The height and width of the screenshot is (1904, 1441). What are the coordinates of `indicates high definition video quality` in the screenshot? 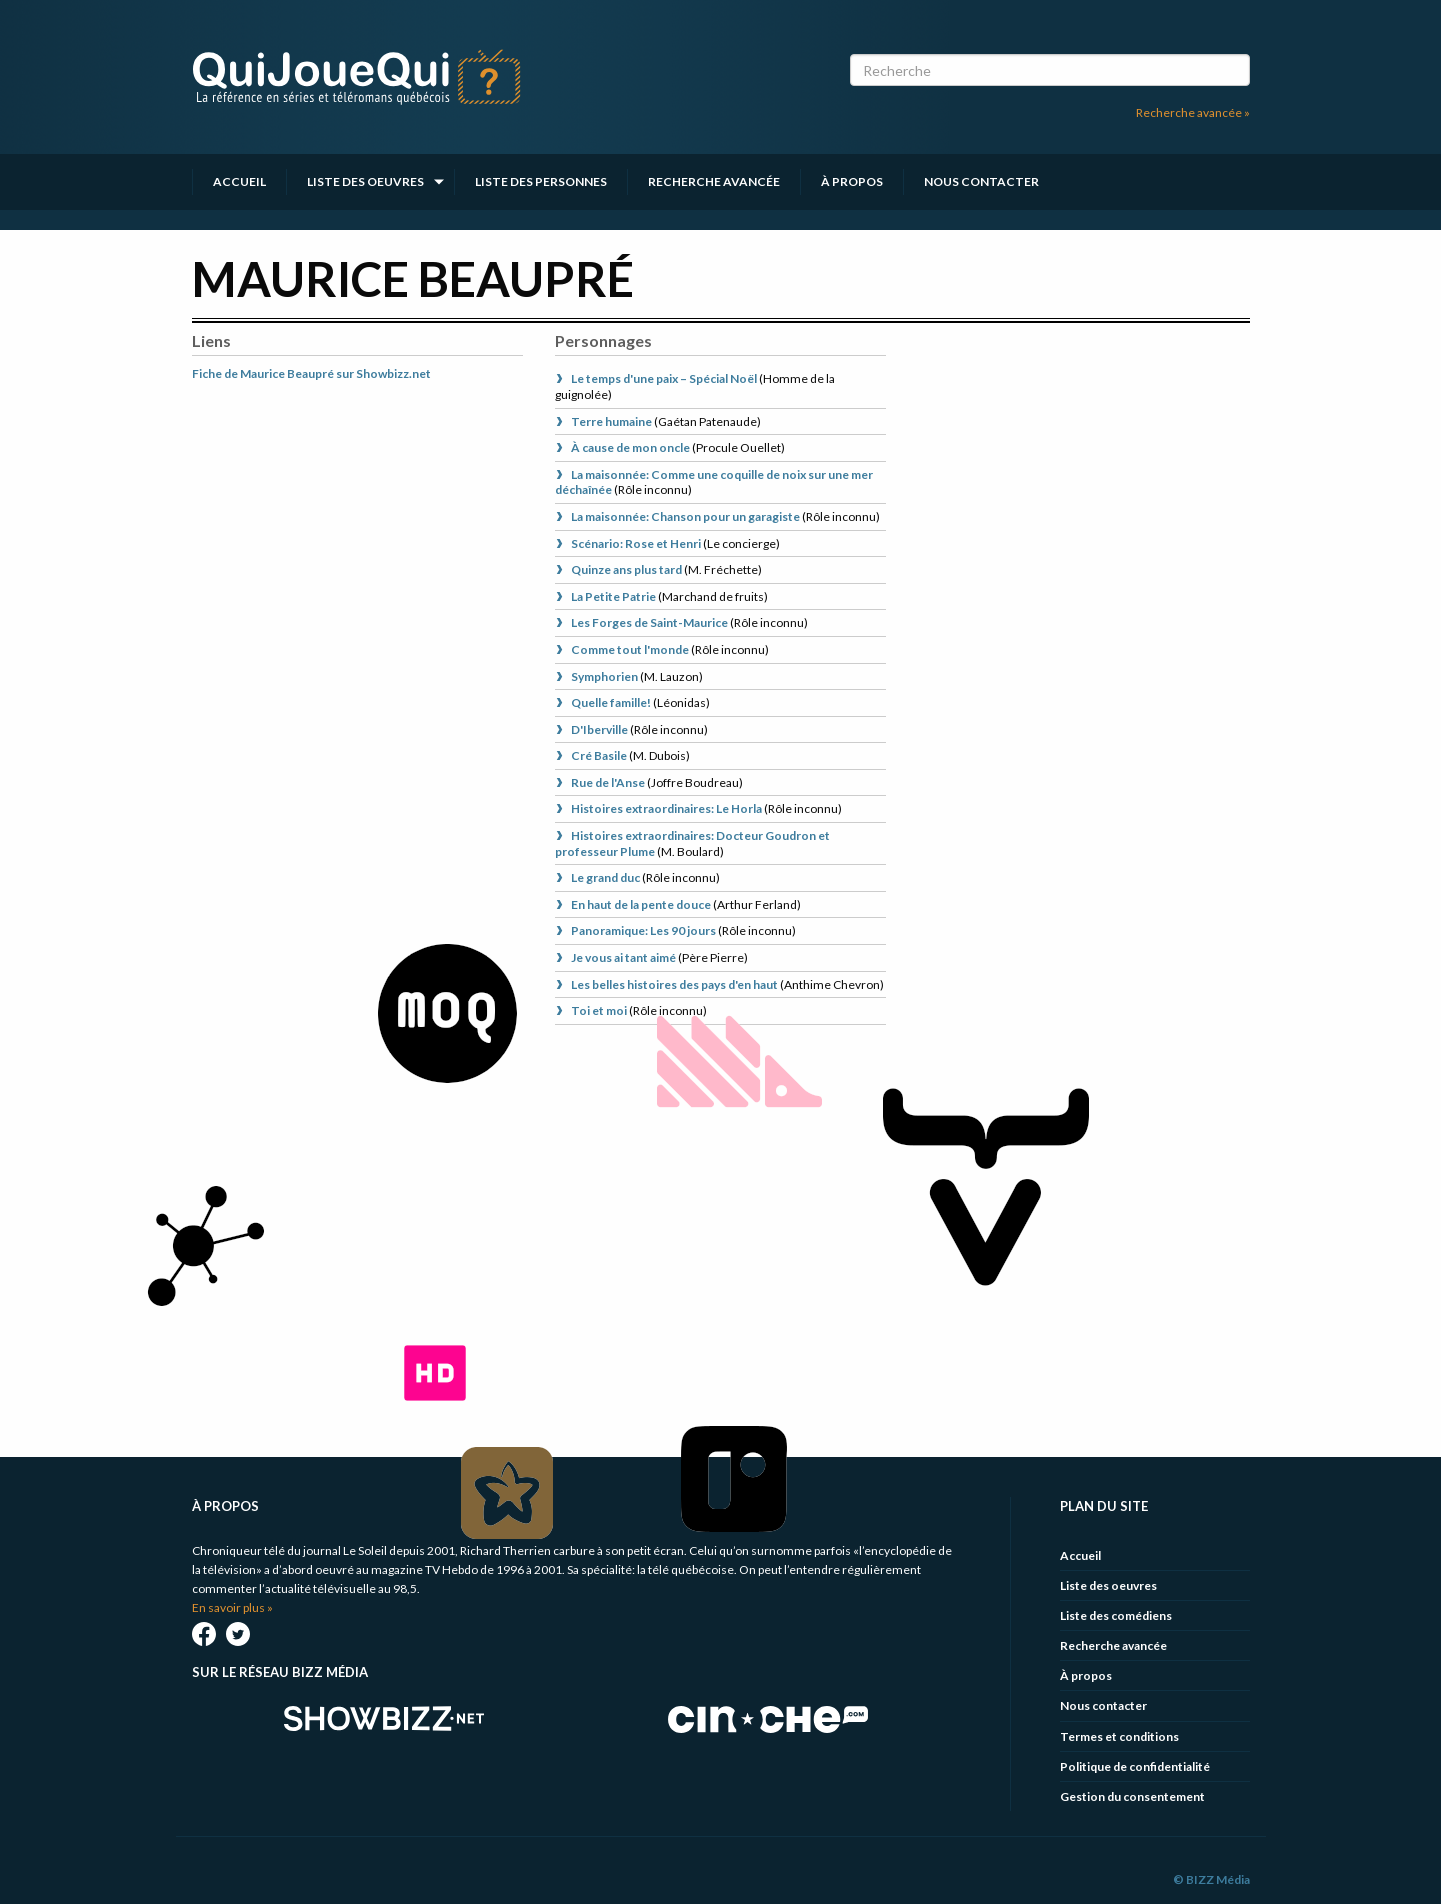 It's located at (435, 1373).